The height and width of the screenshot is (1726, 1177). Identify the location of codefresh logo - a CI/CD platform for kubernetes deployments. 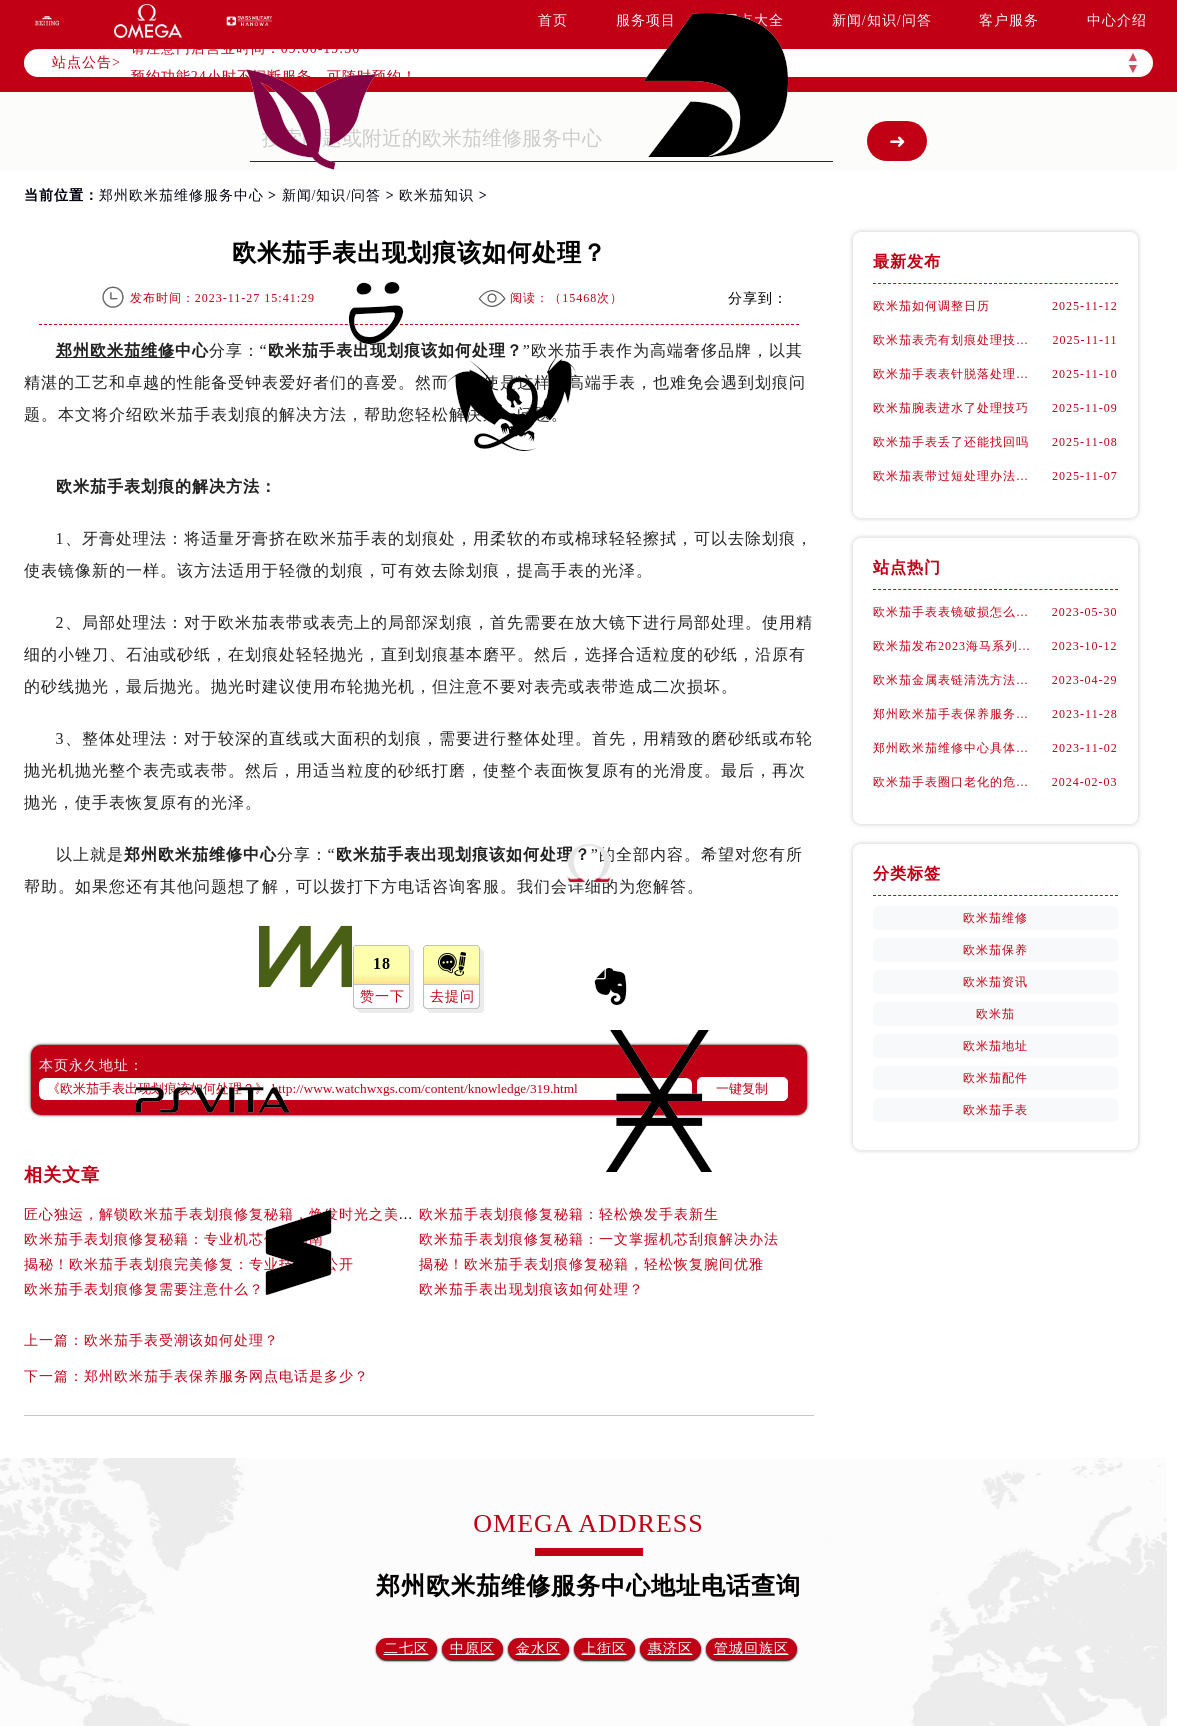
(311, 119).